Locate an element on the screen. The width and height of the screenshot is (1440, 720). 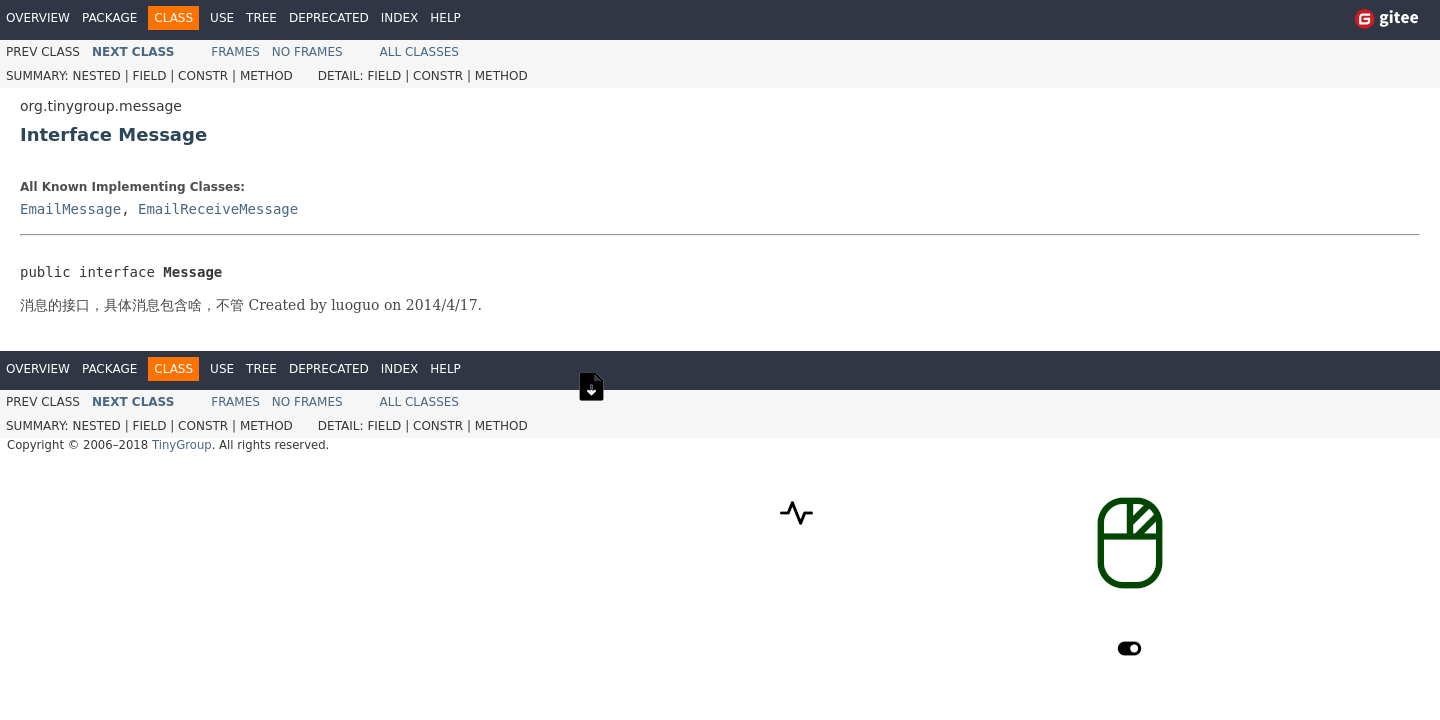
download a file is located at coordinates (591, 386).